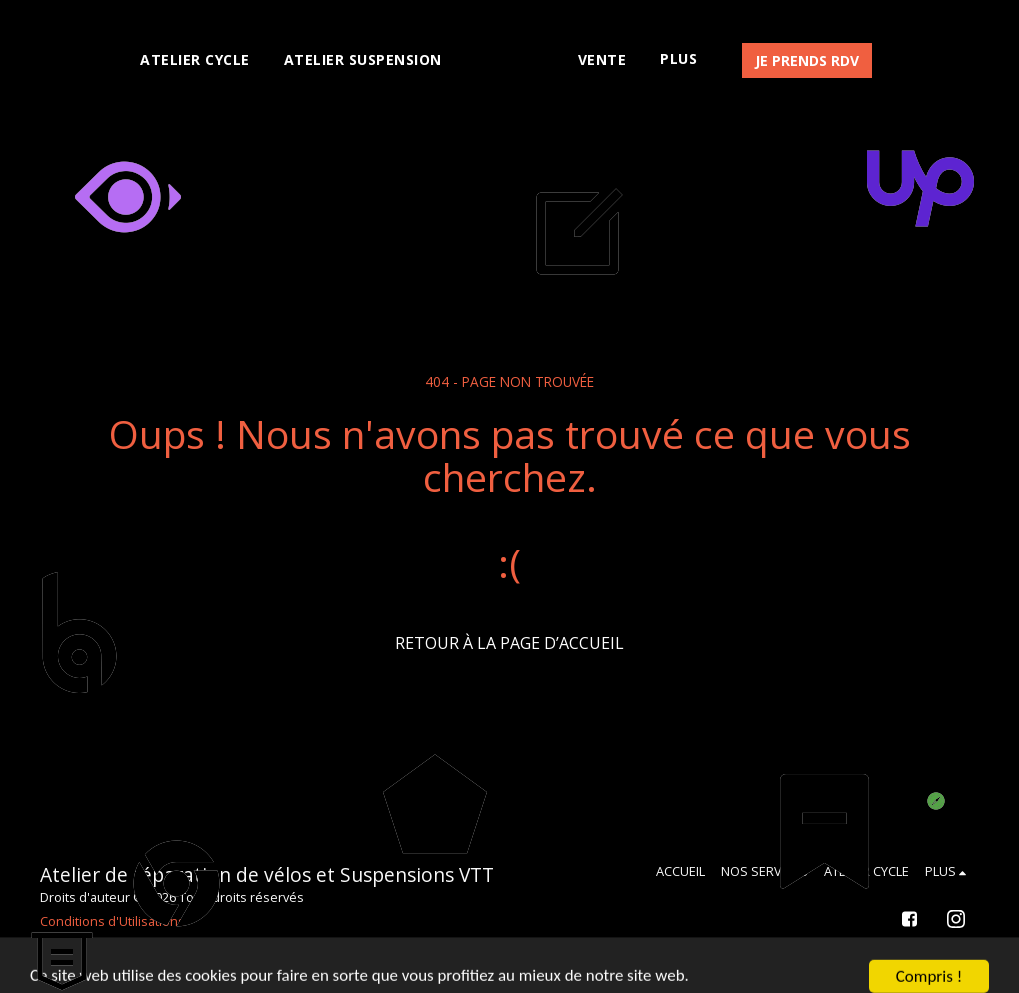 The width and height of the screenshot is (1019, 993). Describe the element at coordinates (920, 188) in the screenshot. I see `open the Upwork app` at that location.